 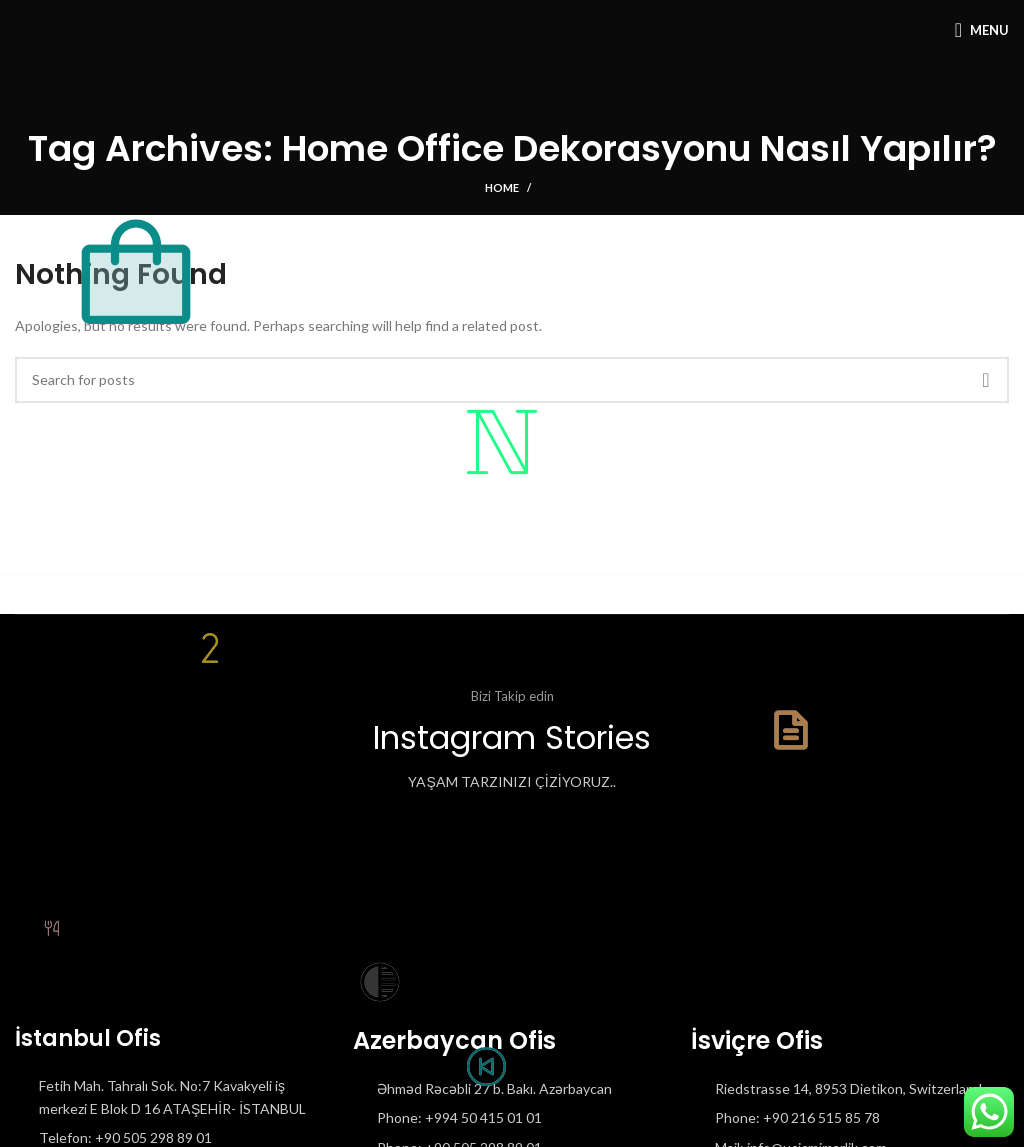 I want to click on view your shopping bag, so click(x=136, y=278).